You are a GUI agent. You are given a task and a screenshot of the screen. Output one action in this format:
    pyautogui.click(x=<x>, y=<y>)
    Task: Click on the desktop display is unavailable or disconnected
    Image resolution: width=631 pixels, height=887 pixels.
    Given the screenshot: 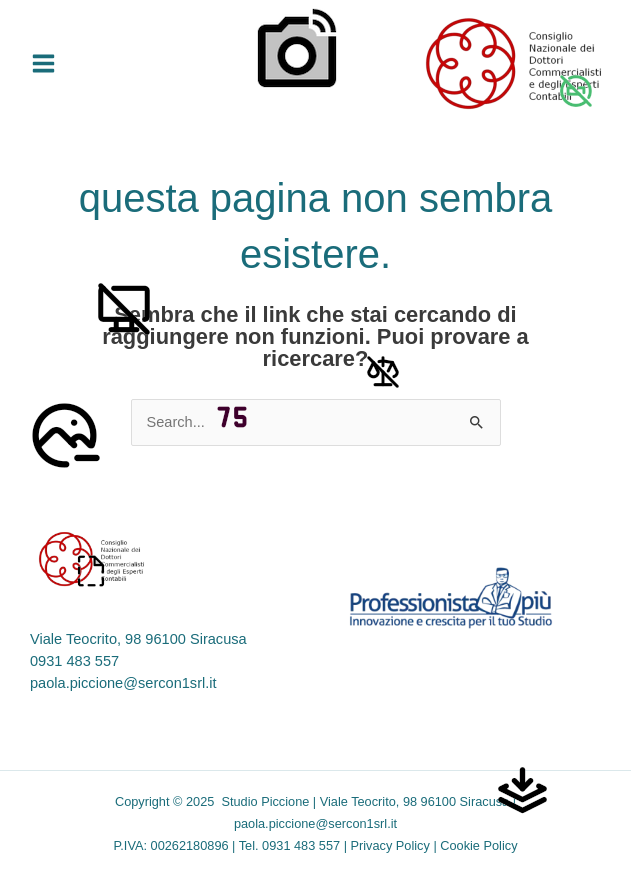 What is the action you would take?
    pyautogui.click(x=124, y=309)
    